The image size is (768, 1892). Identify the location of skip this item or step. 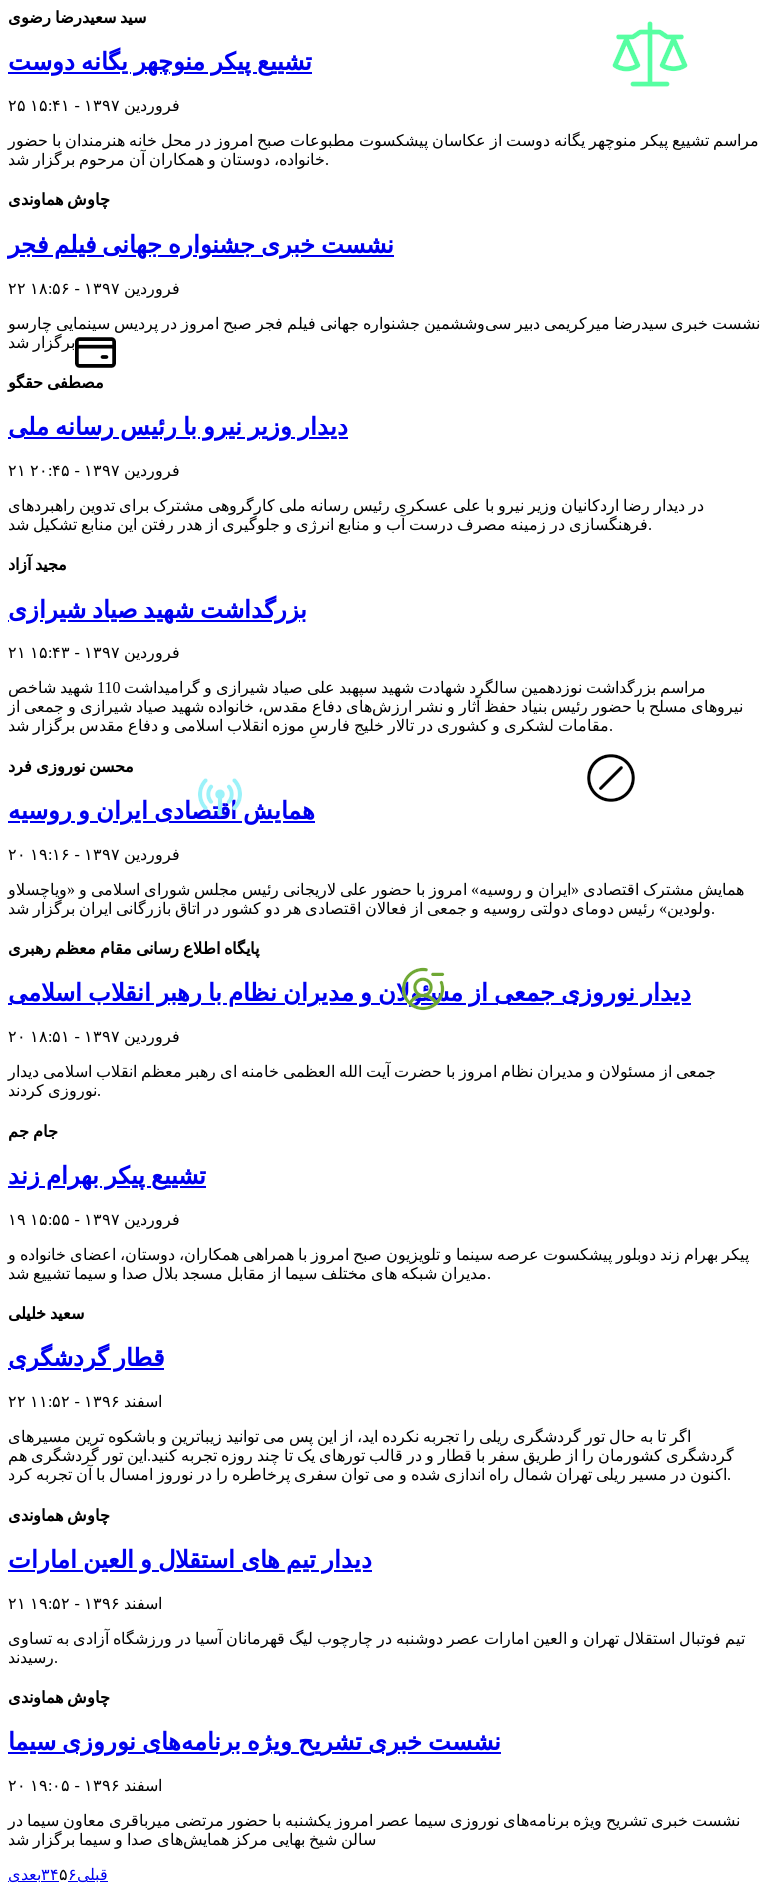
(611, 778).